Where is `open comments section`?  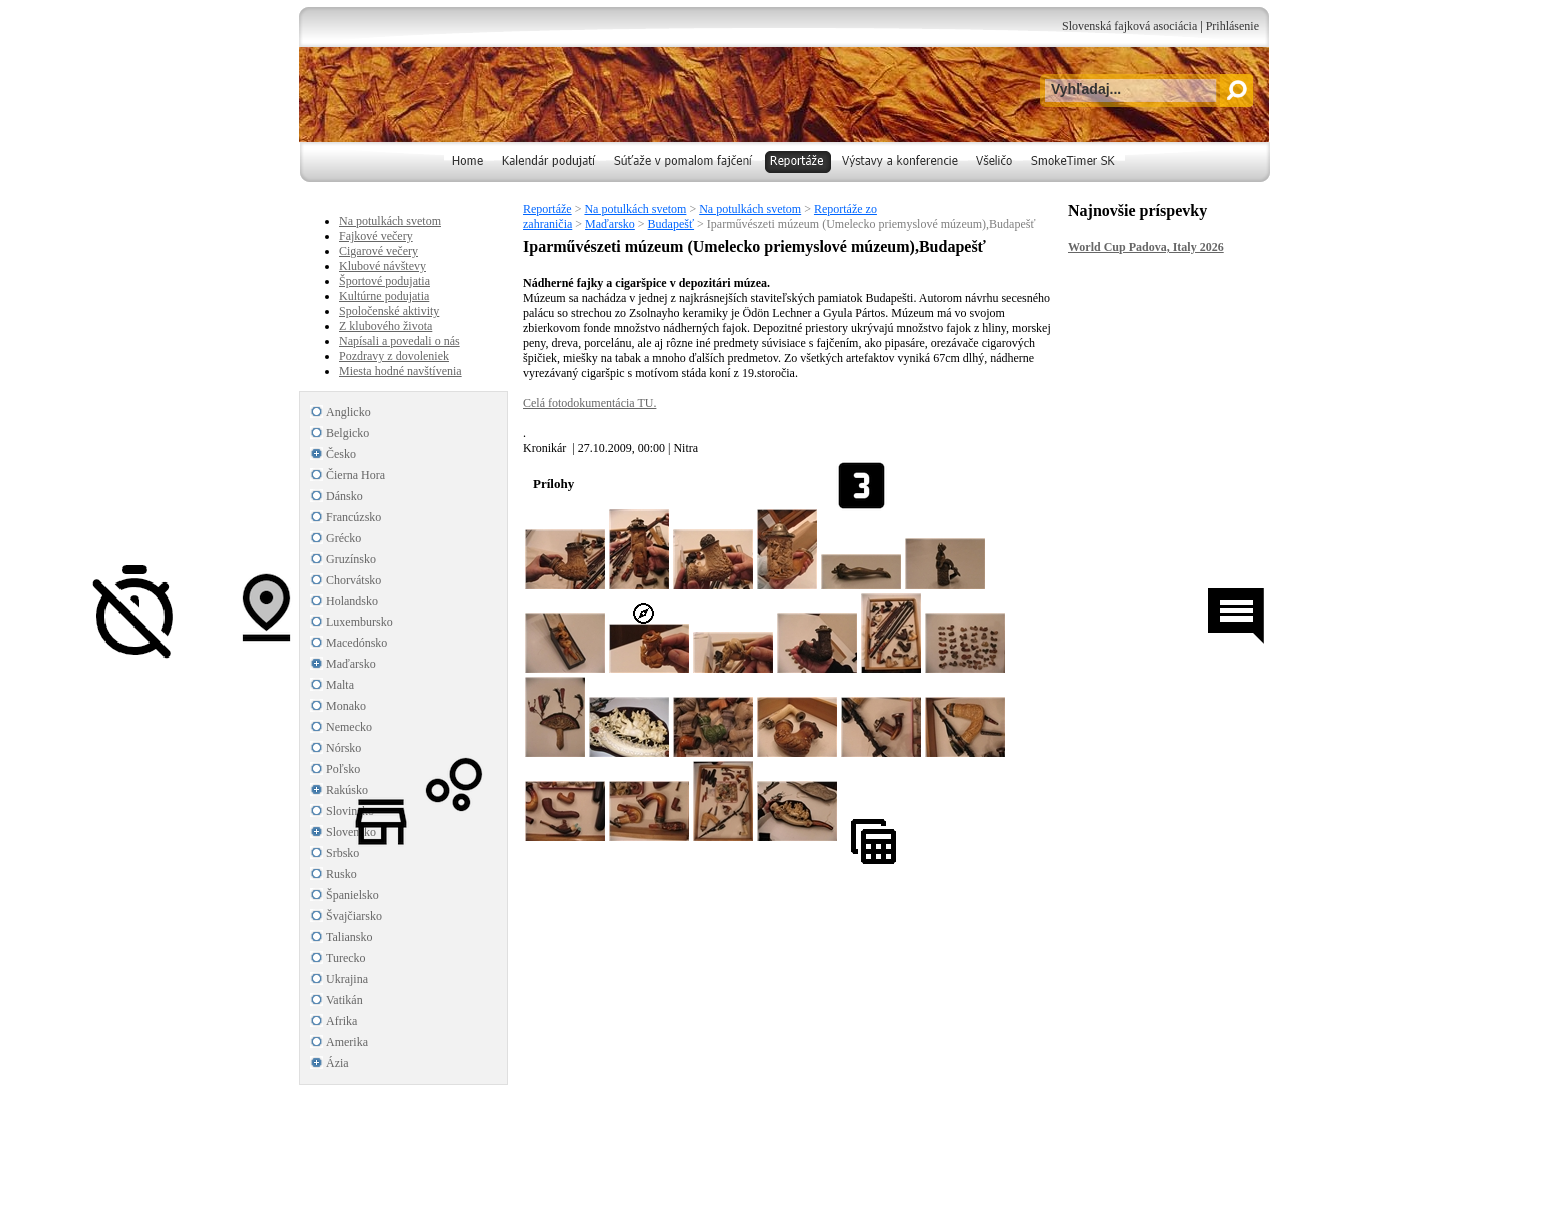
open comments section is located at coordinates (1236, 616).